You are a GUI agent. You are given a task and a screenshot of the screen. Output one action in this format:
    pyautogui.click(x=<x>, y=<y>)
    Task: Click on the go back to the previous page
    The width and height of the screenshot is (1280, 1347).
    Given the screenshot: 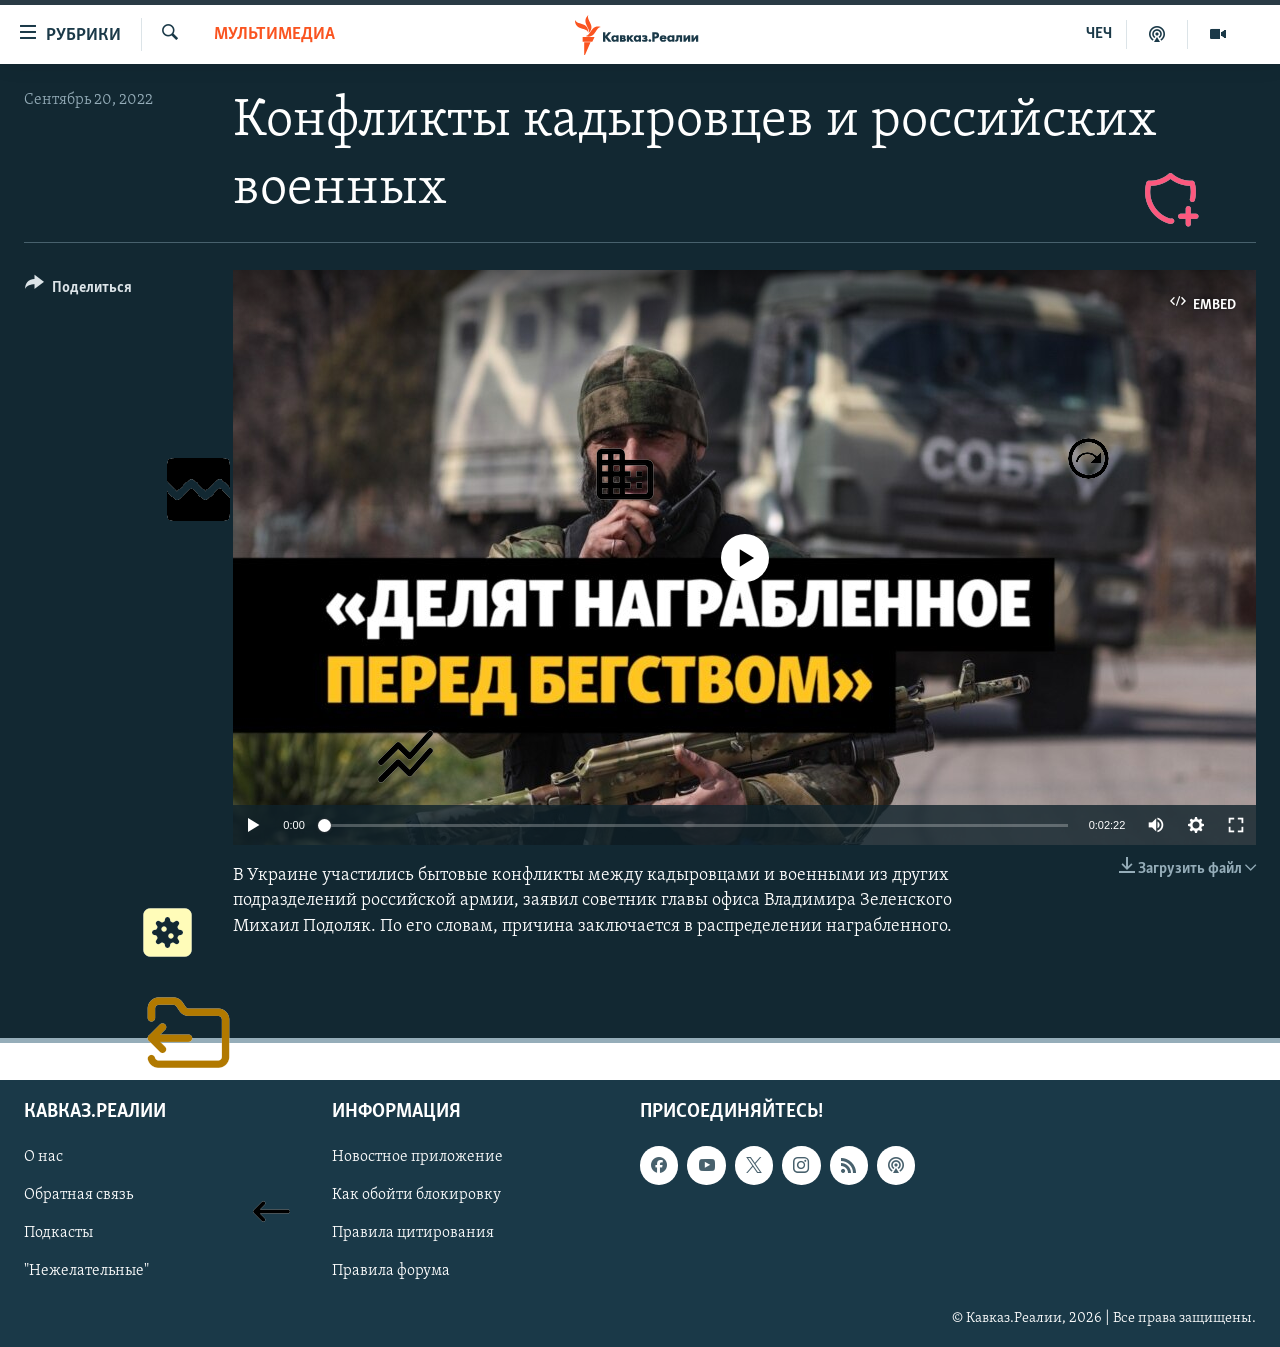 What is the action you would take?
    pyautogui.click(x=271, y=1211)
    